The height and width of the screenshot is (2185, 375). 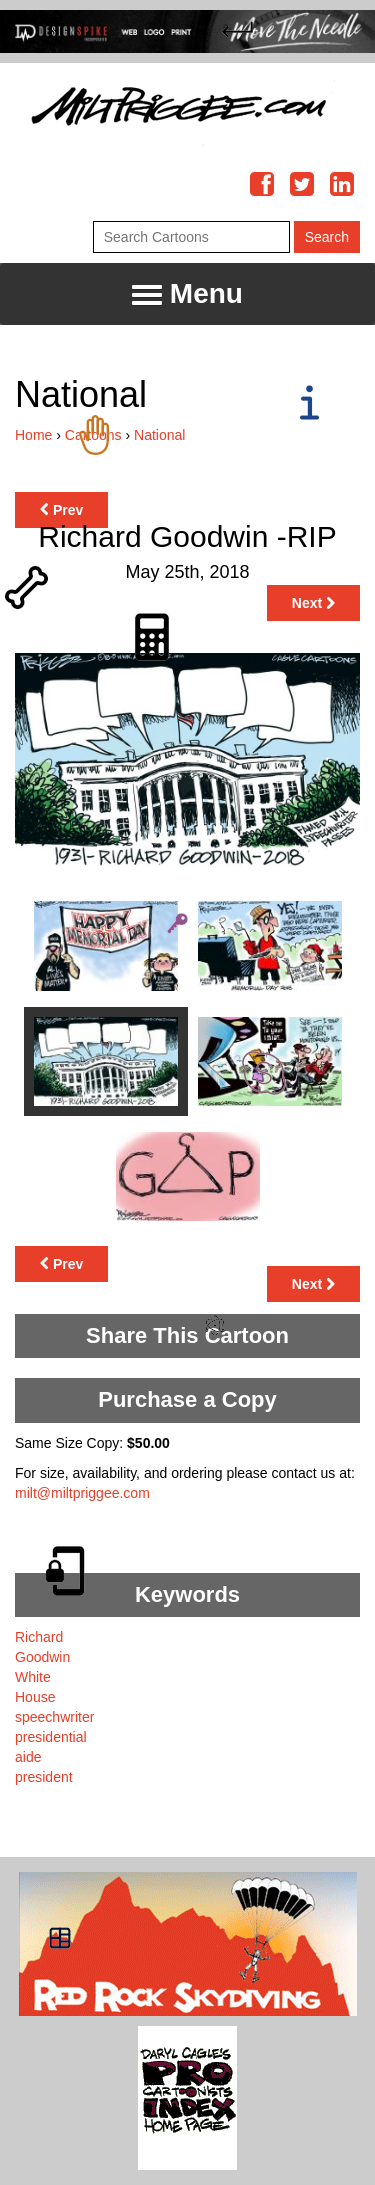 I want to click on open the calculator app, so click(x=152, y=637).